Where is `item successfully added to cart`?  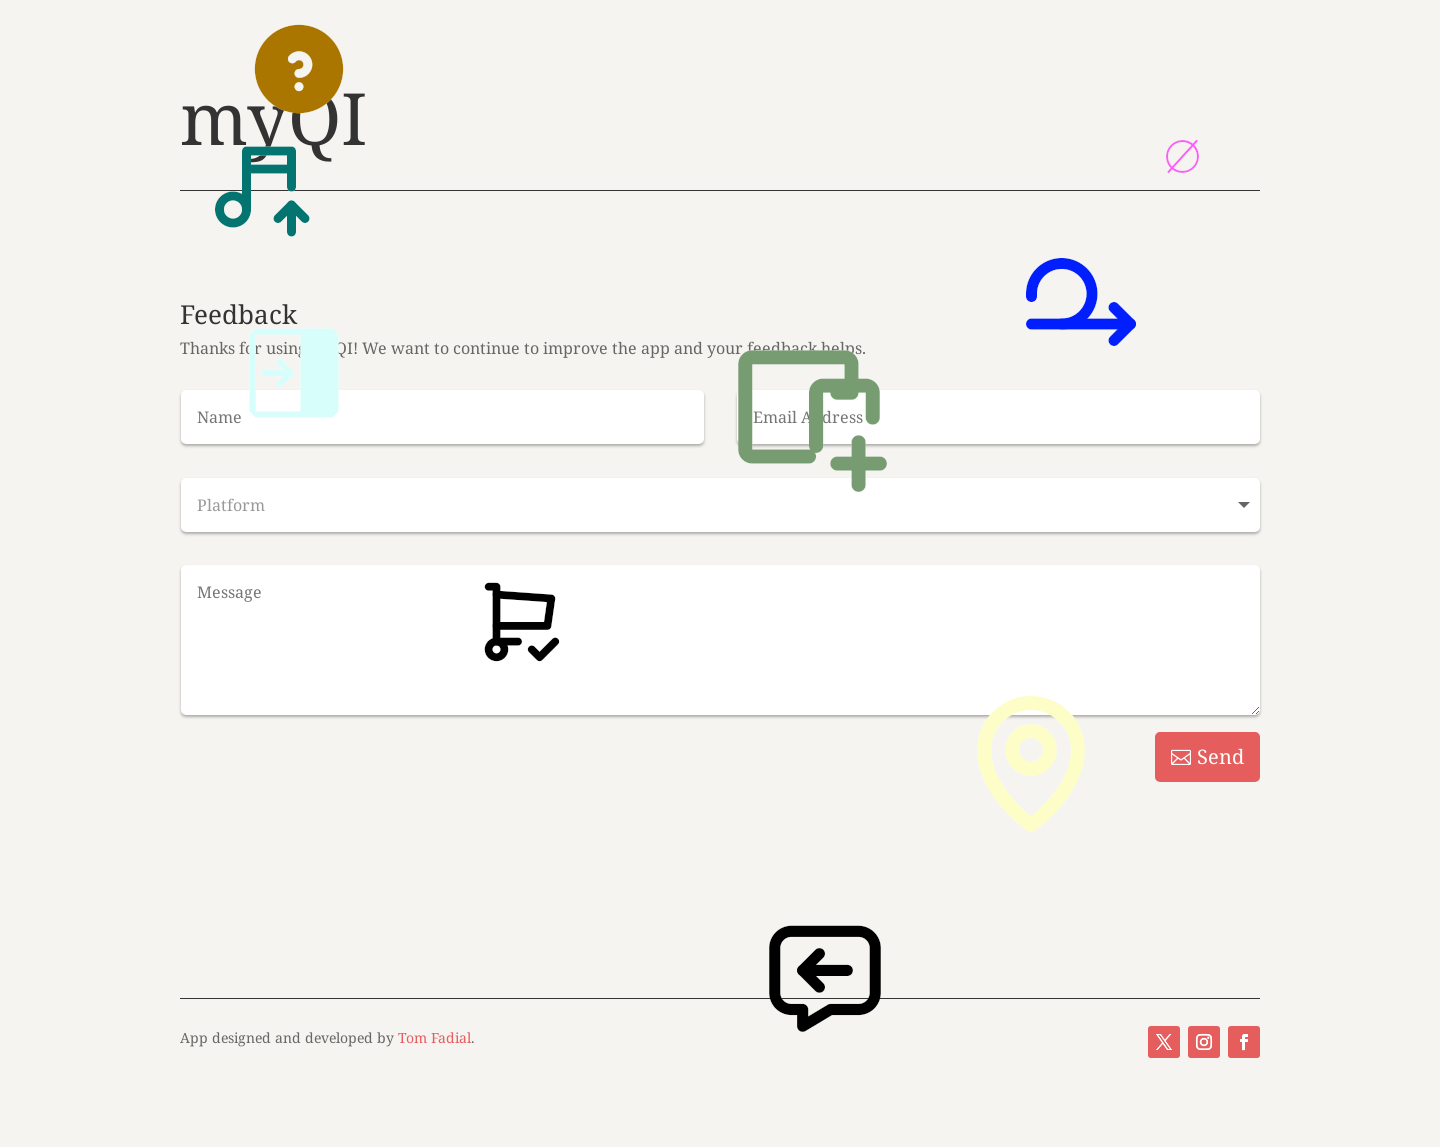 item successfully added to cart is located at coordinates (520, 622).